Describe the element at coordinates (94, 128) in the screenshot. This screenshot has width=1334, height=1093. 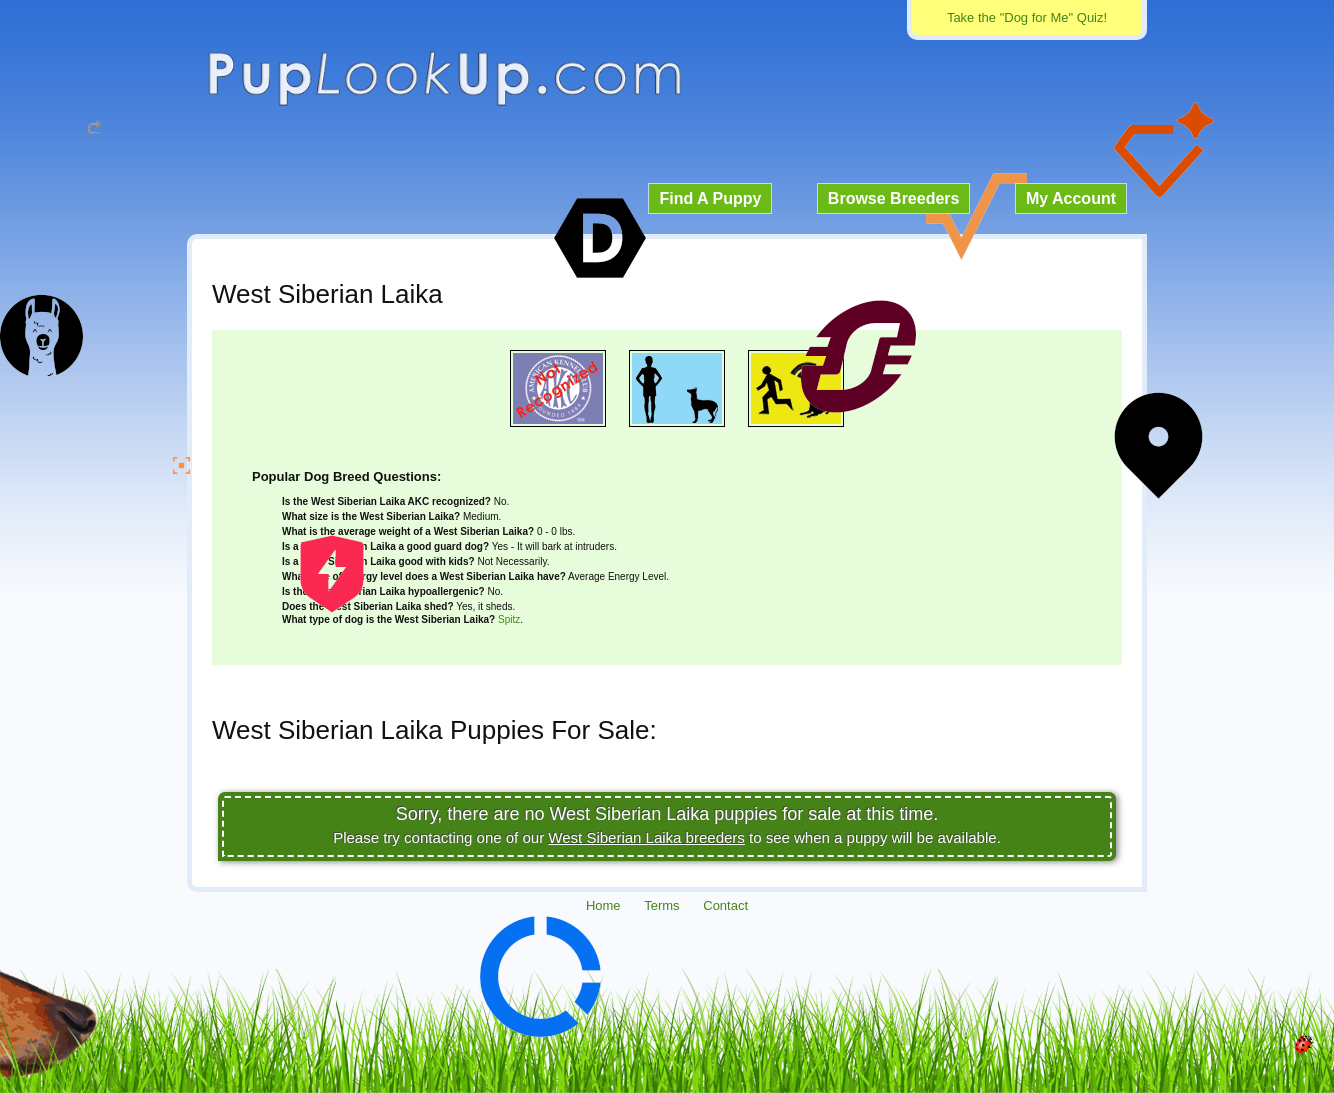
I see `redo last action` at that location.